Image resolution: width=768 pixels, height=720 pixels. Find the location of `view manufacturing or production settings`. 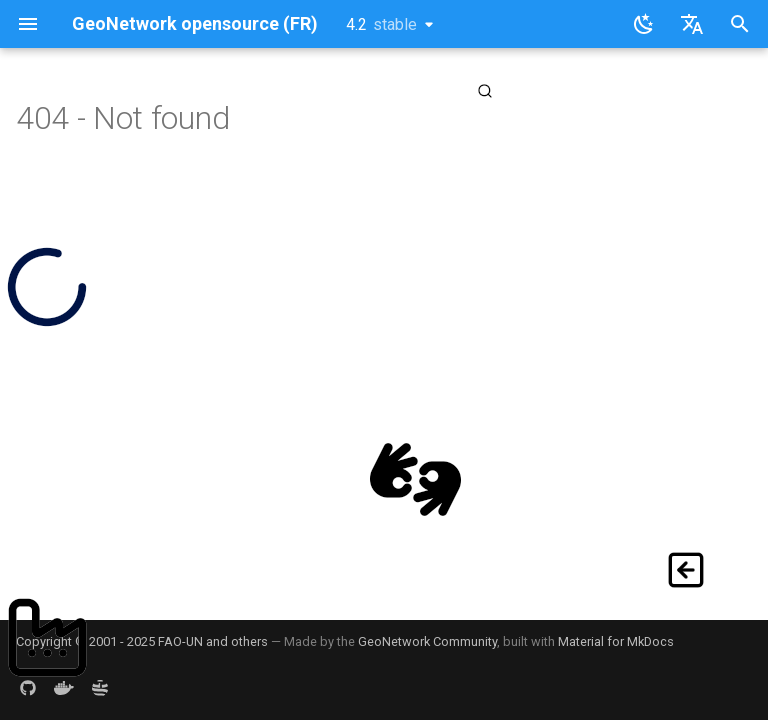

view manufacturing or production settings is located at coordinates (47, 637).